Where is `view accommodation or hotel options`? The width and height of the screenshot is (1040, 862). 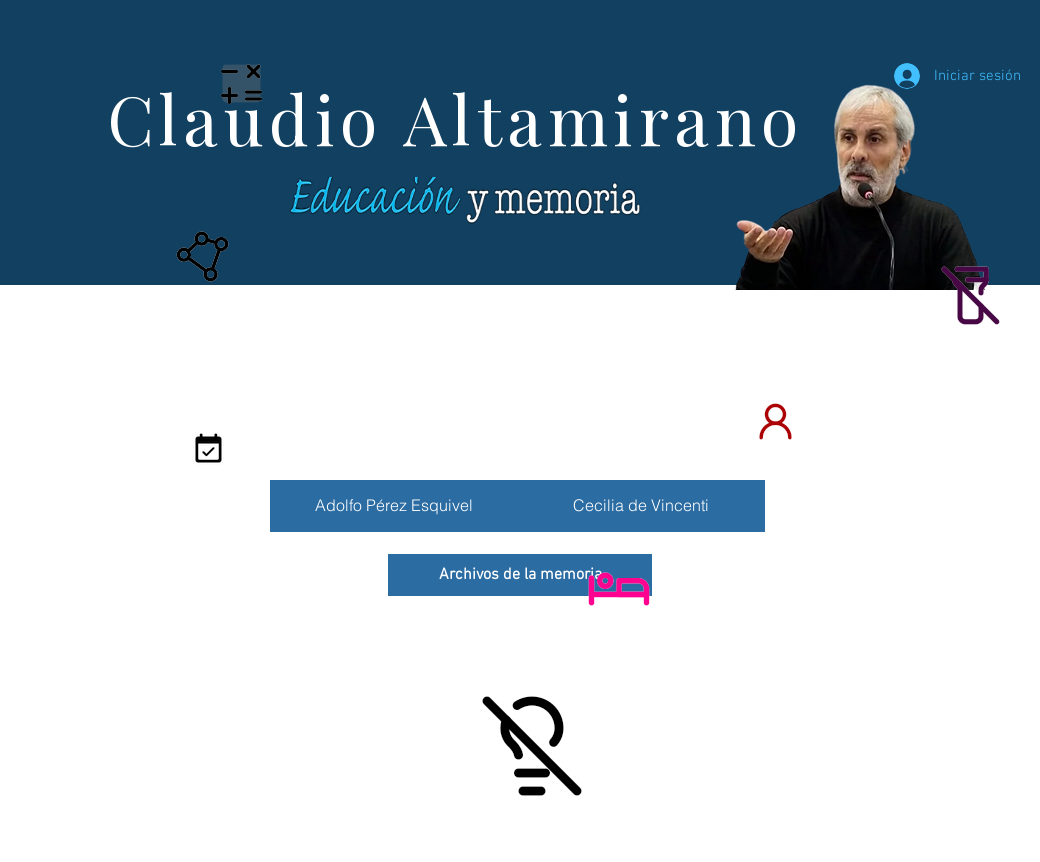
view accommodation or hotel options is located at coordinates (619, 589).